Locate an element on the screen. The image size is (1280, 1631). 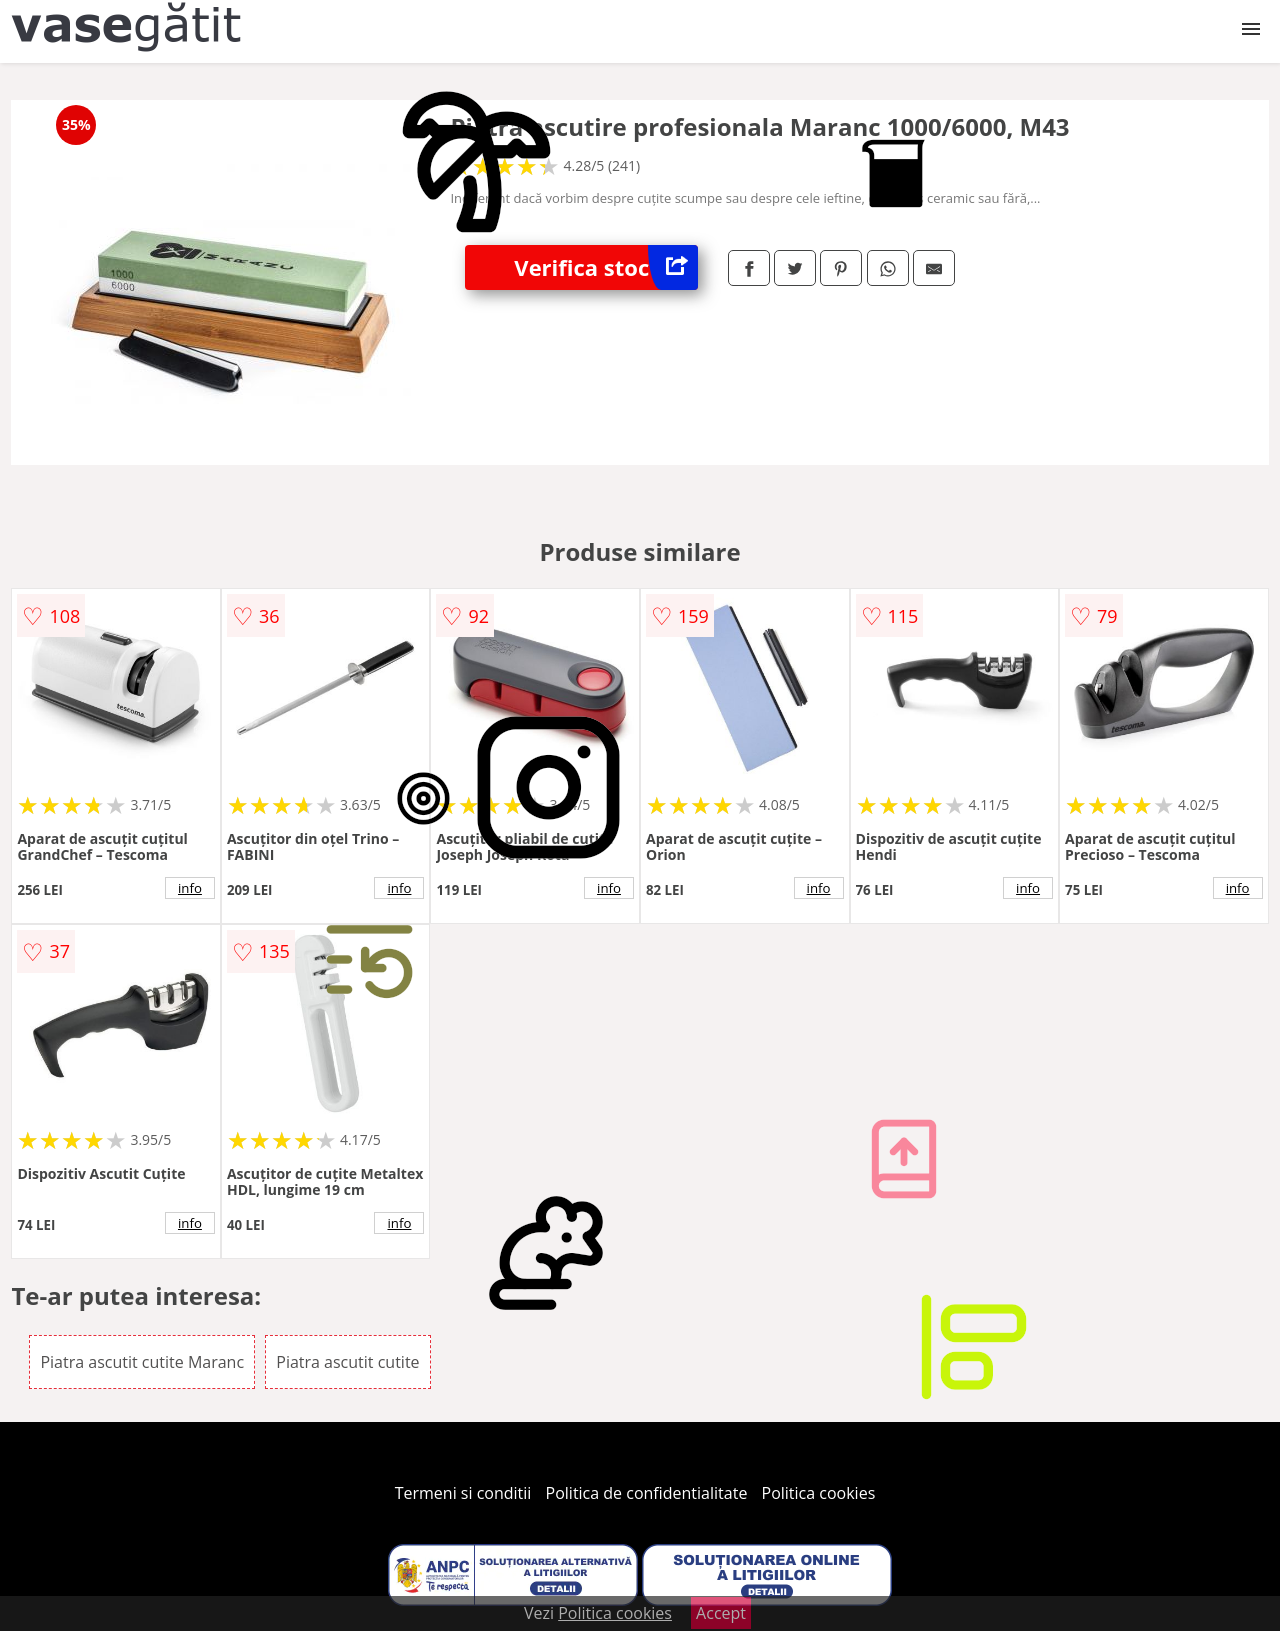
set a goal or target is located at coordinates (423, 798).